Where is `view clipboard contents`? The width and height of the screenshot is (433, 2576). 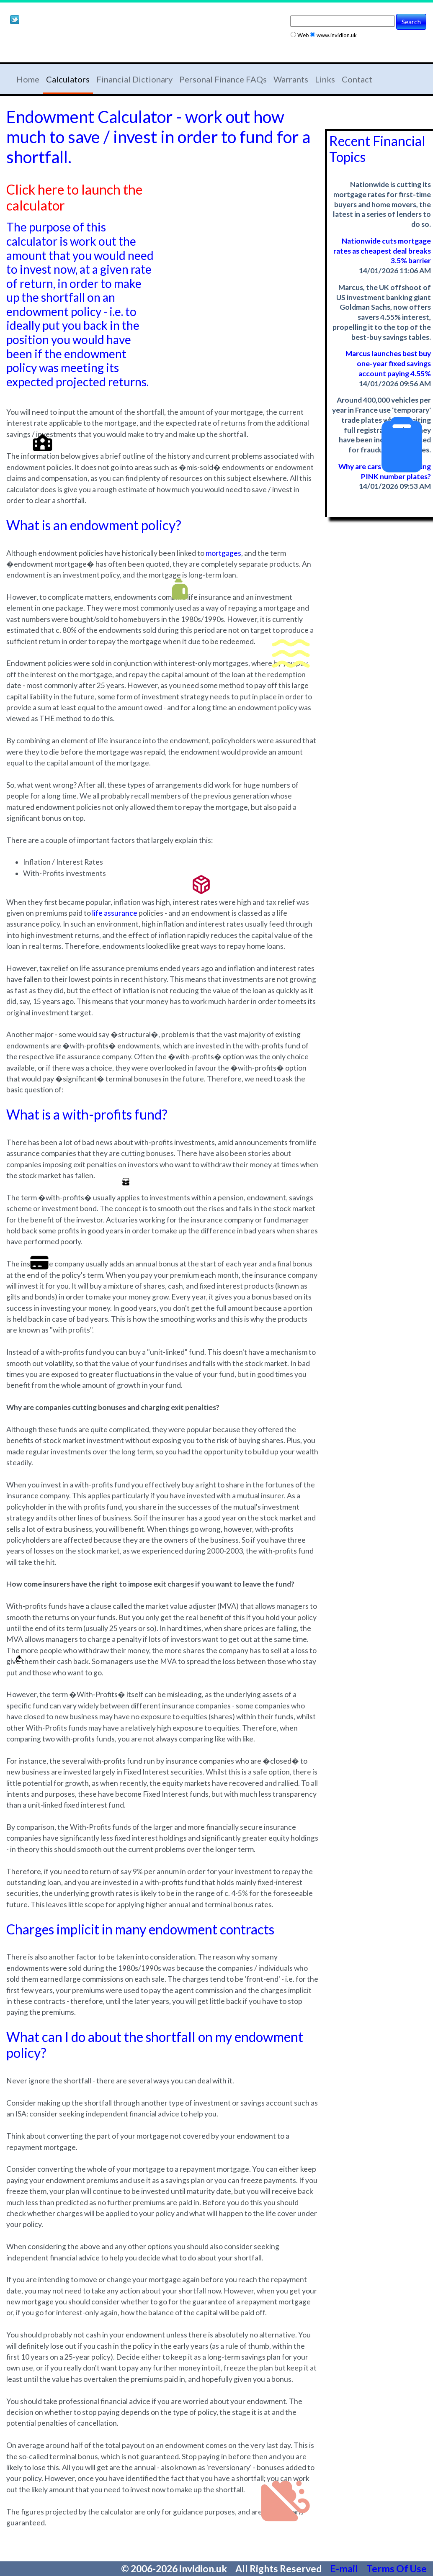 view clipboard contents is located at coordinates (402, 444).